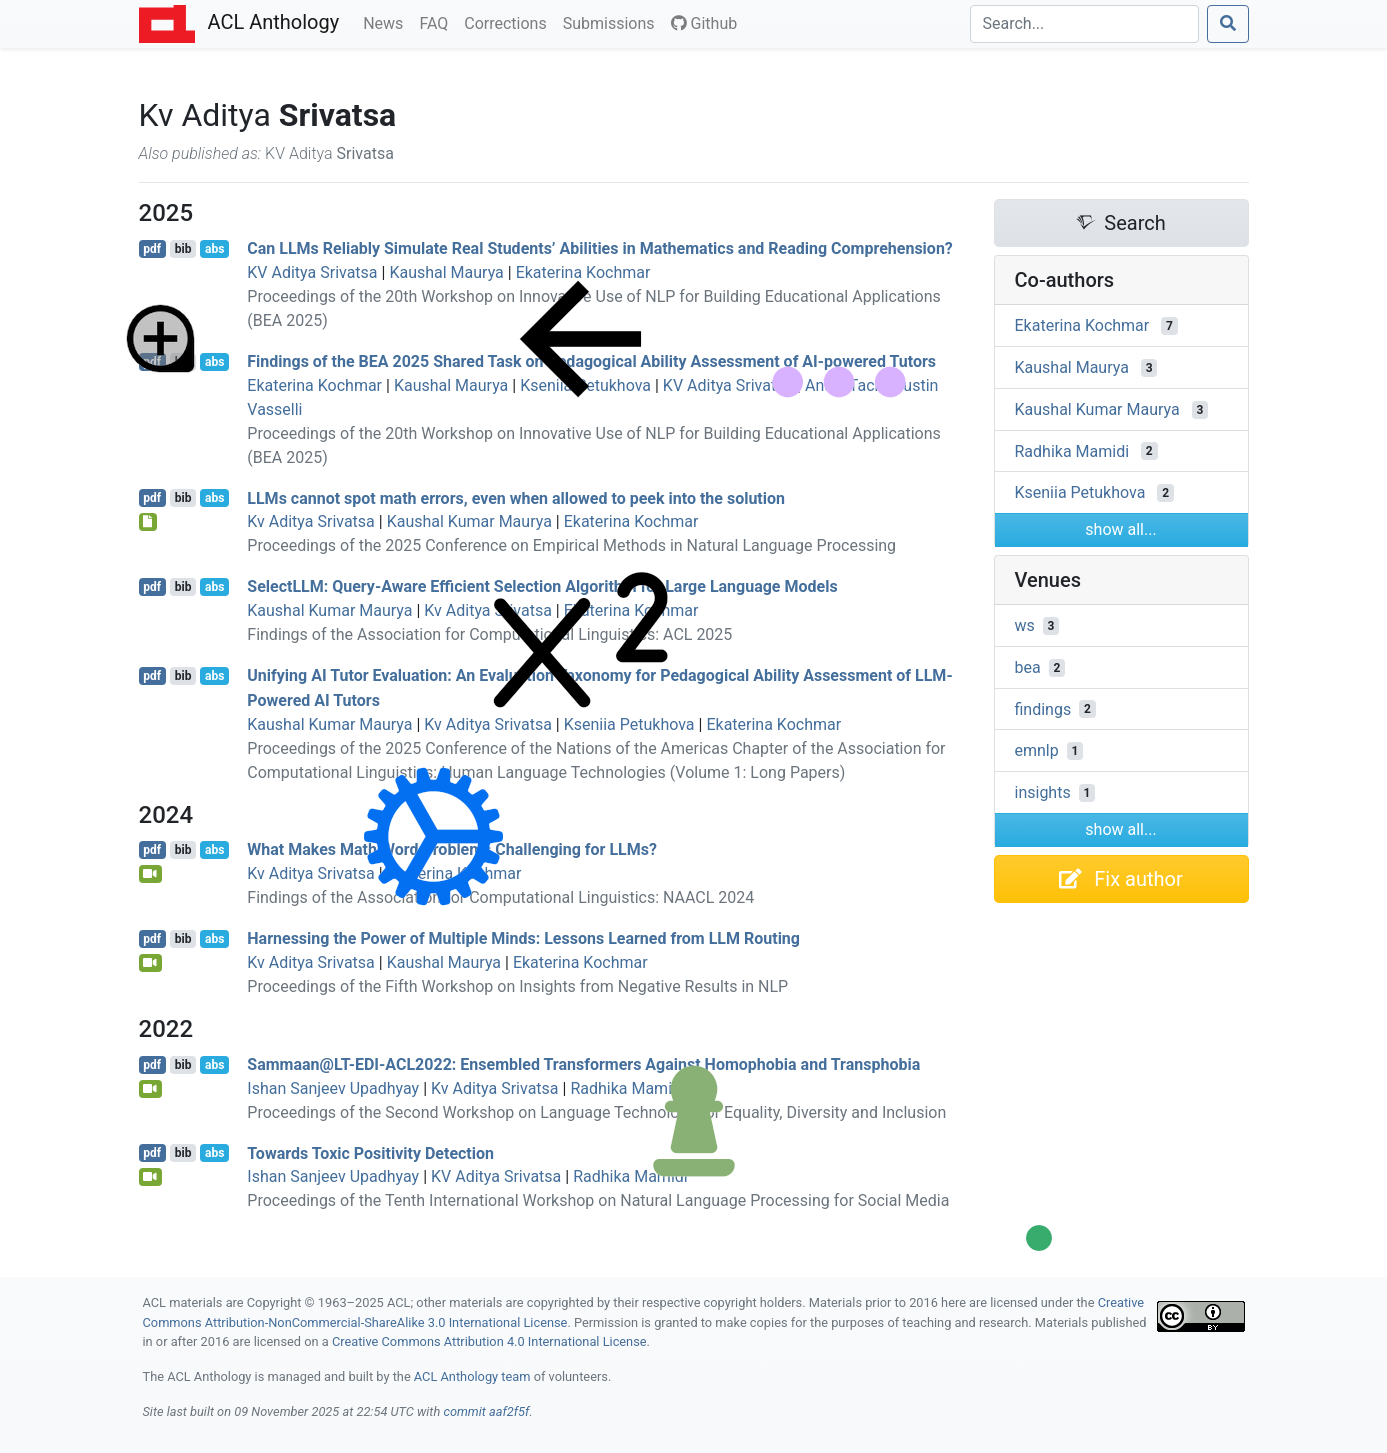 The width and height of the screenshot is (1387, 1453). Describe the element at coordinates (160, 338) in the screenshot. I see `add a new image or photo` at that location.